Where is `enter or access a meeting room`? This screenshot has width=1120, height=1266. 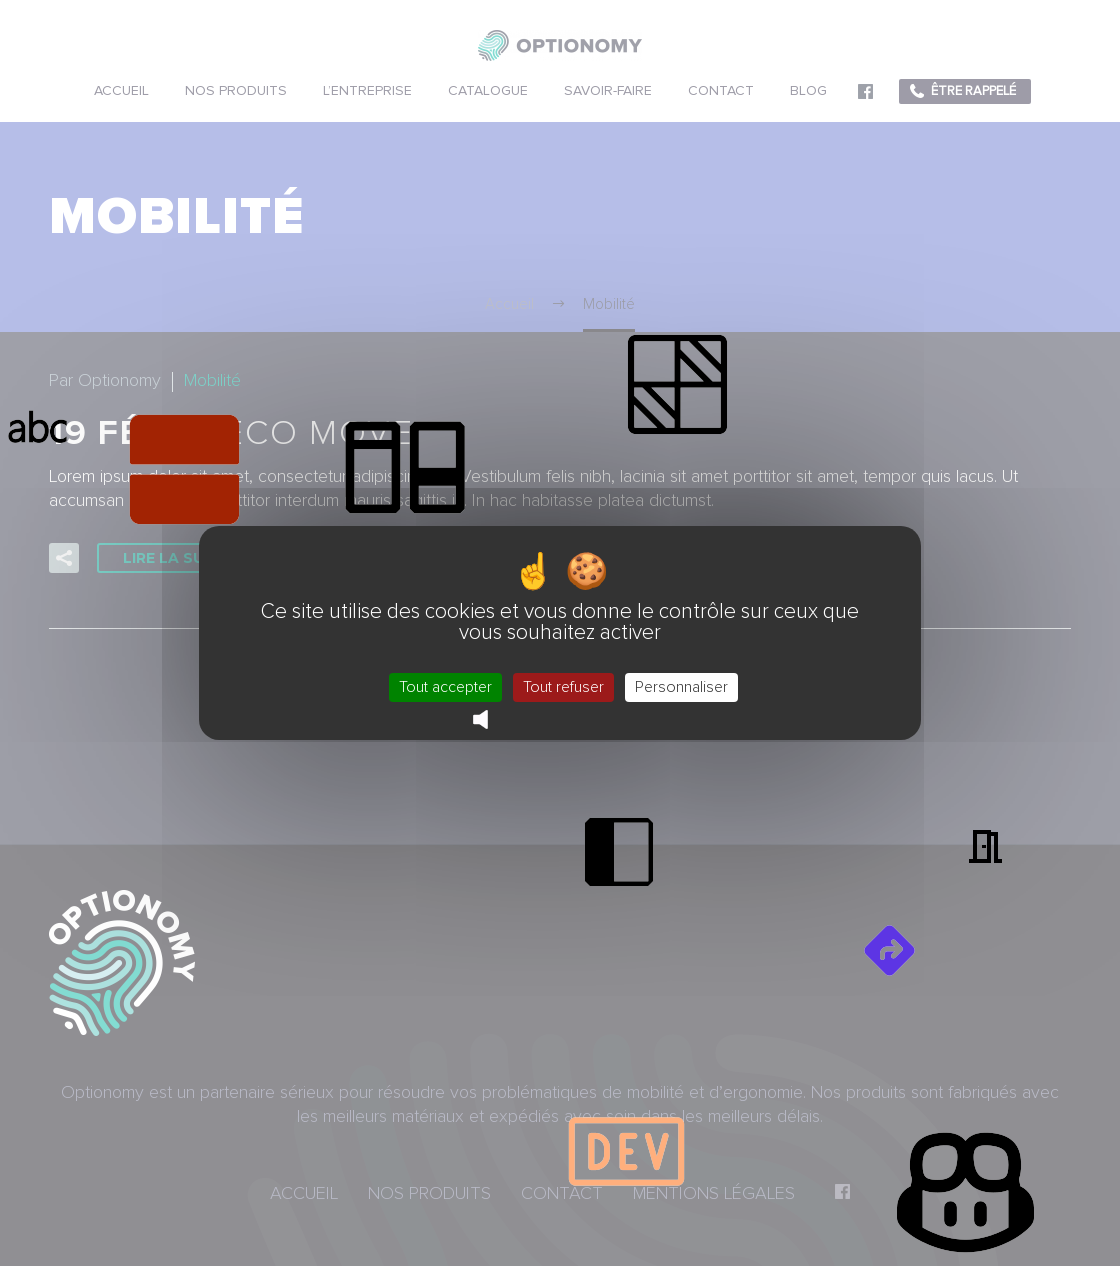 enter or access a meeting room is located at coordinates (985, 846).